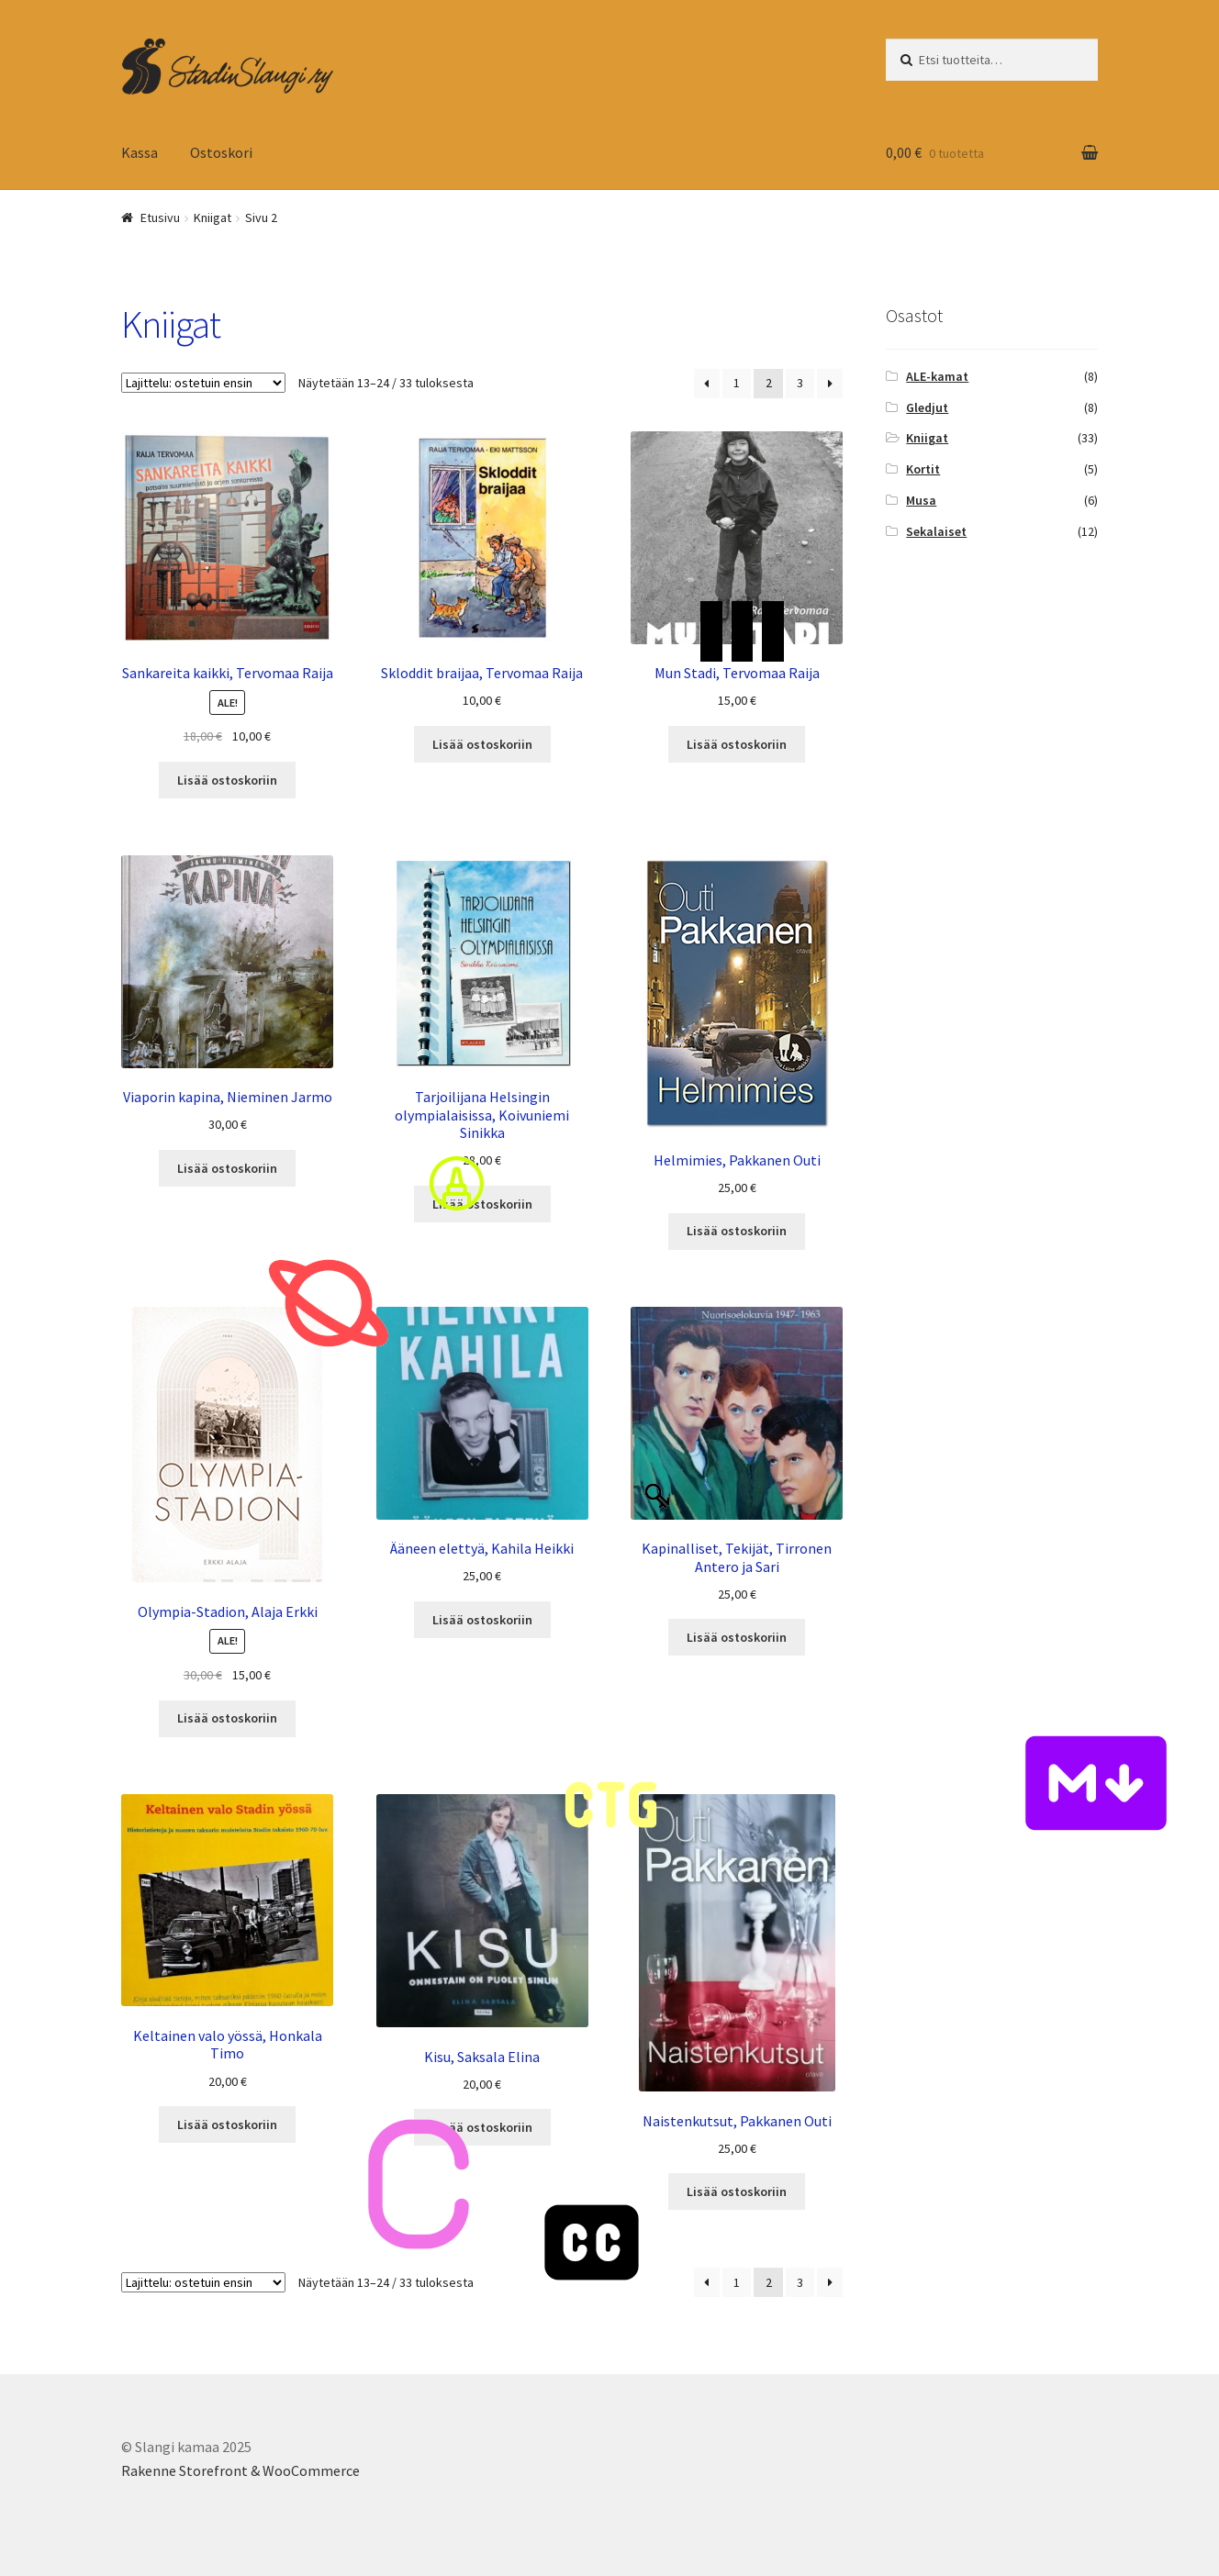 The width and height of the screenshot is (1219, 2576). I want to click on select marker or highlighter tool, so click(456, 1183).